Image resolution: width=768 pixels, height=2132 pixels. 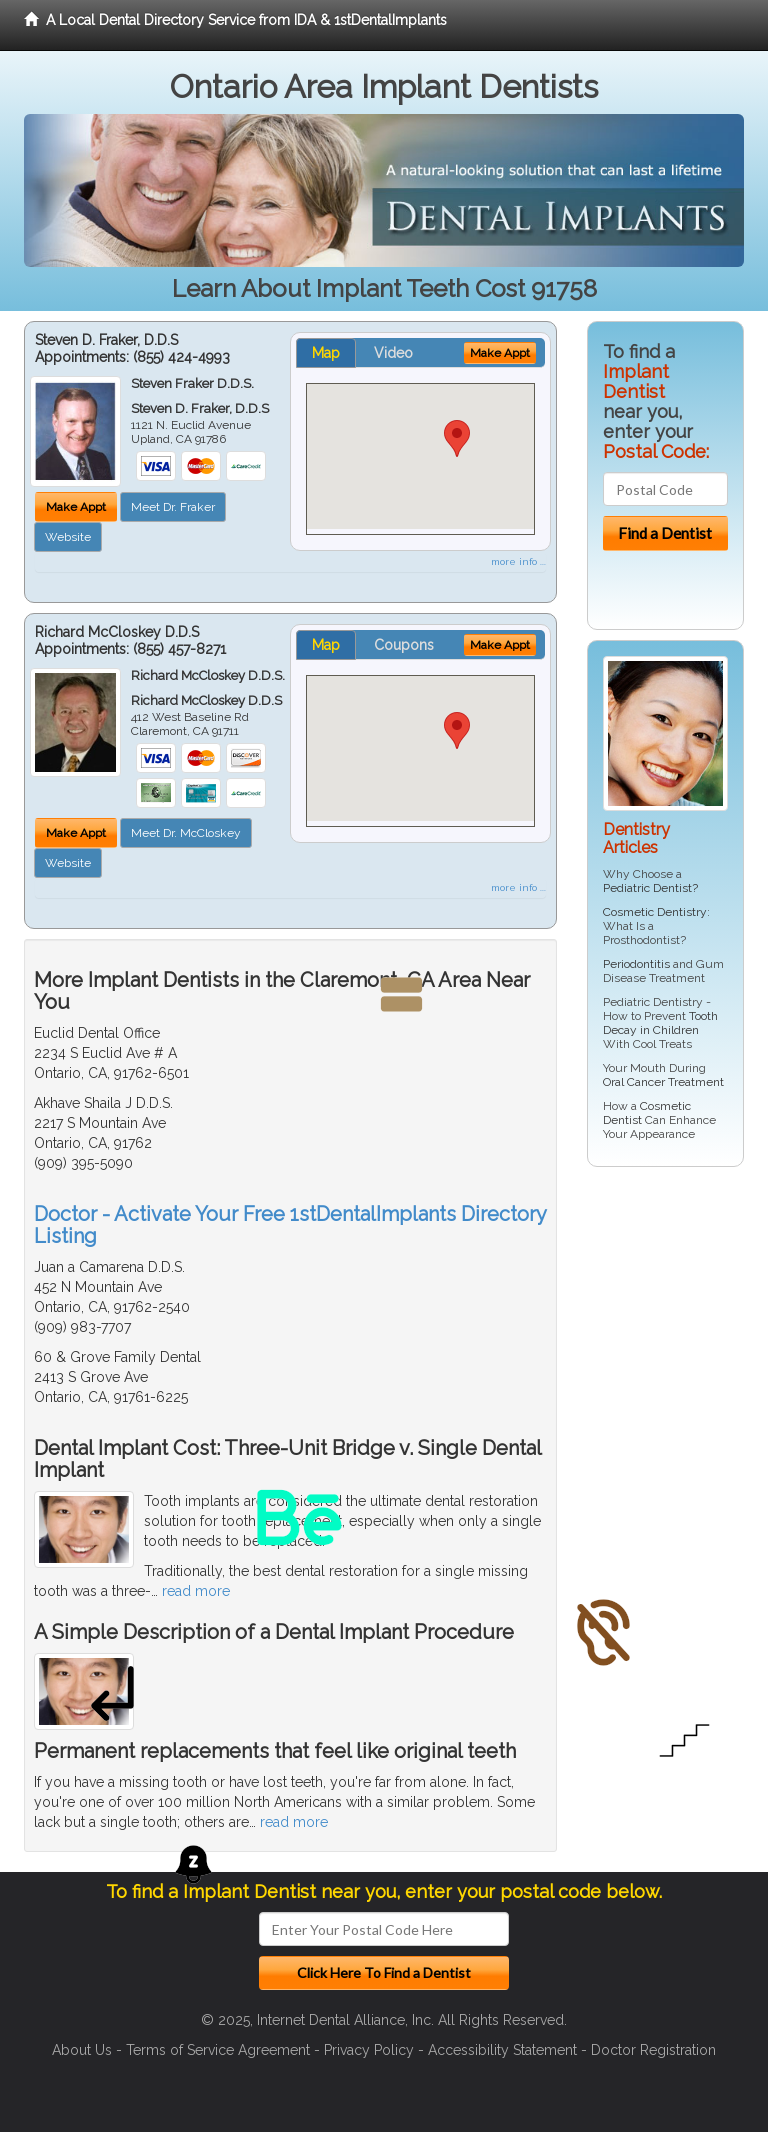 What do you see at coordinates (684, 1740) in the screenshot?
I see `view step-by-step instructions or progress` at bounding box center [684, 1740].